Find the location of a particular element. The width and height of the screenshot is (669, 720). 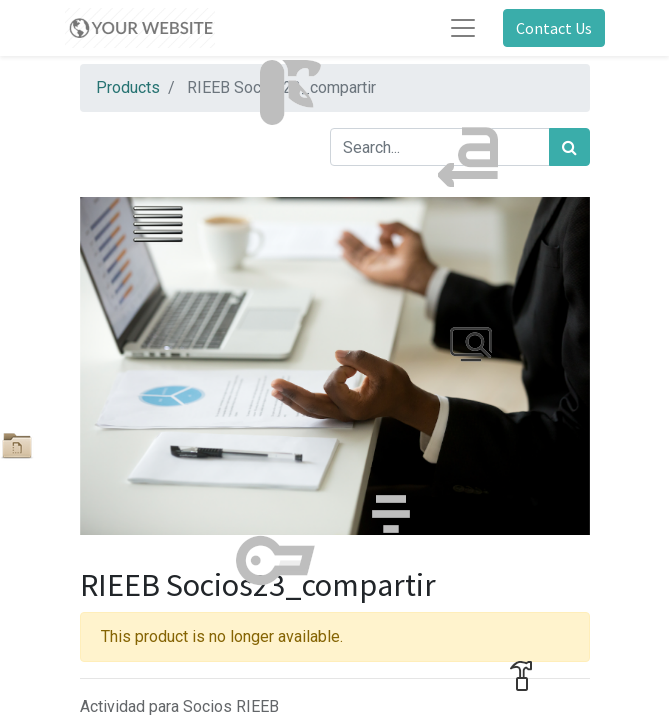

enter password to continue is located at coordinates (275, 560).